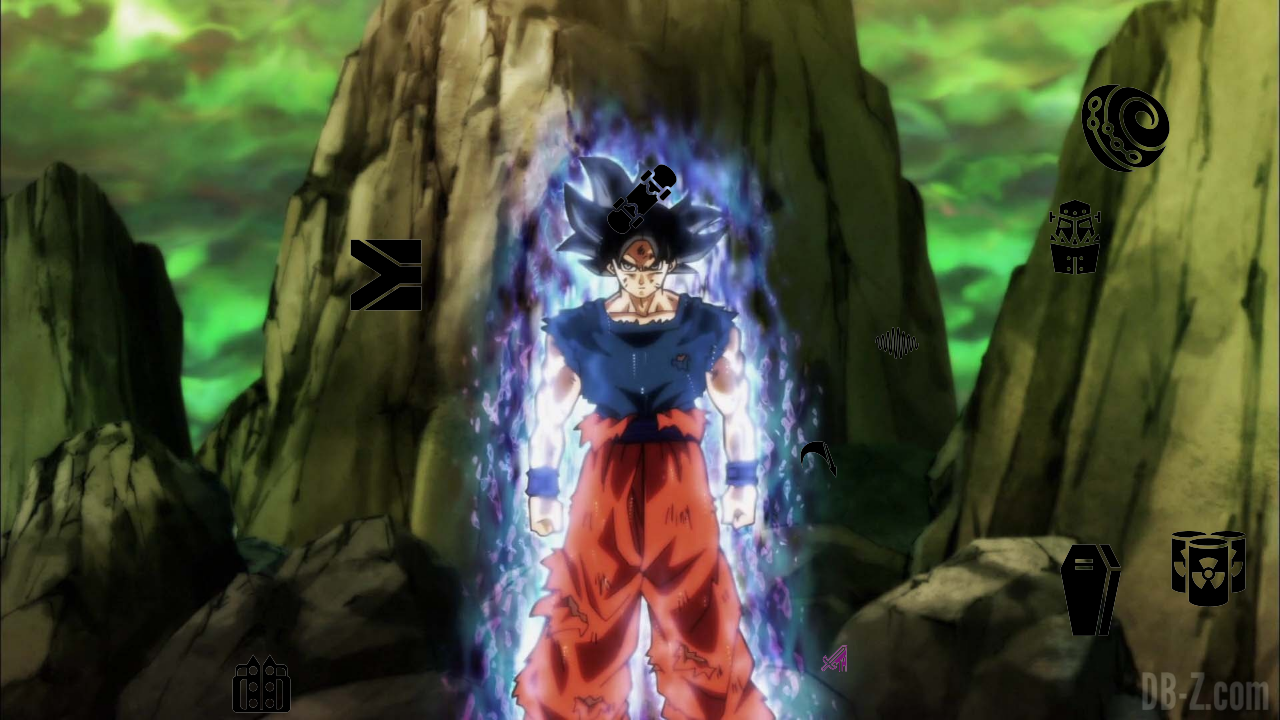 The width and height of the screenshot is (1280, 720). What do you see at coordinates (1208, 568) in the screenshot?
I see `indicates hazardous or radioactive materials in a game context` at bounding box center [1208, 568].